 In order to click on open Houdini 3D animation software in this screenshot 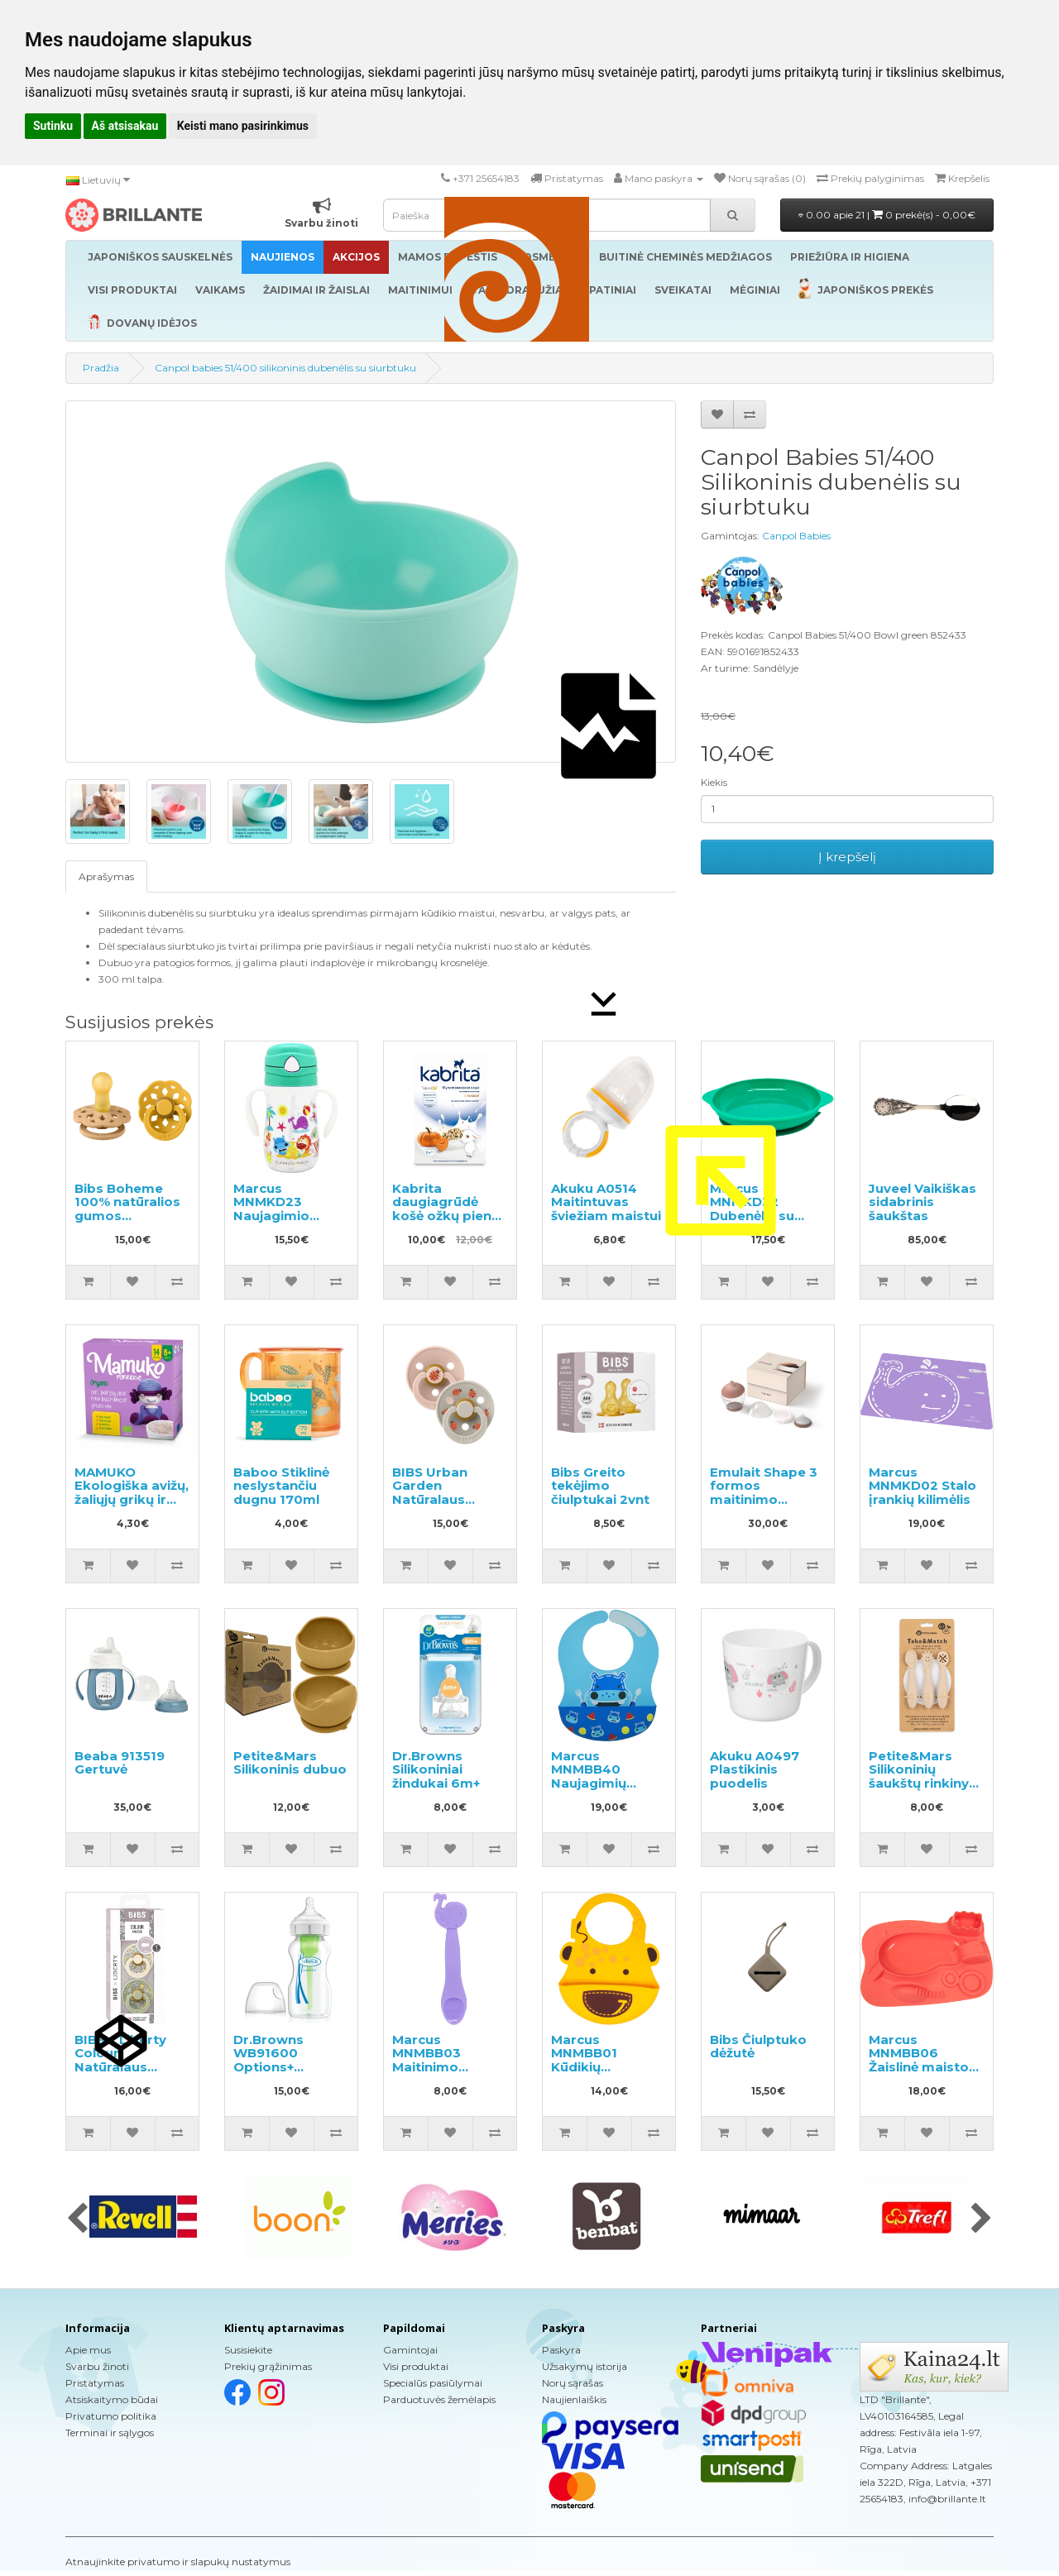, I will do `click(516, 269)`.